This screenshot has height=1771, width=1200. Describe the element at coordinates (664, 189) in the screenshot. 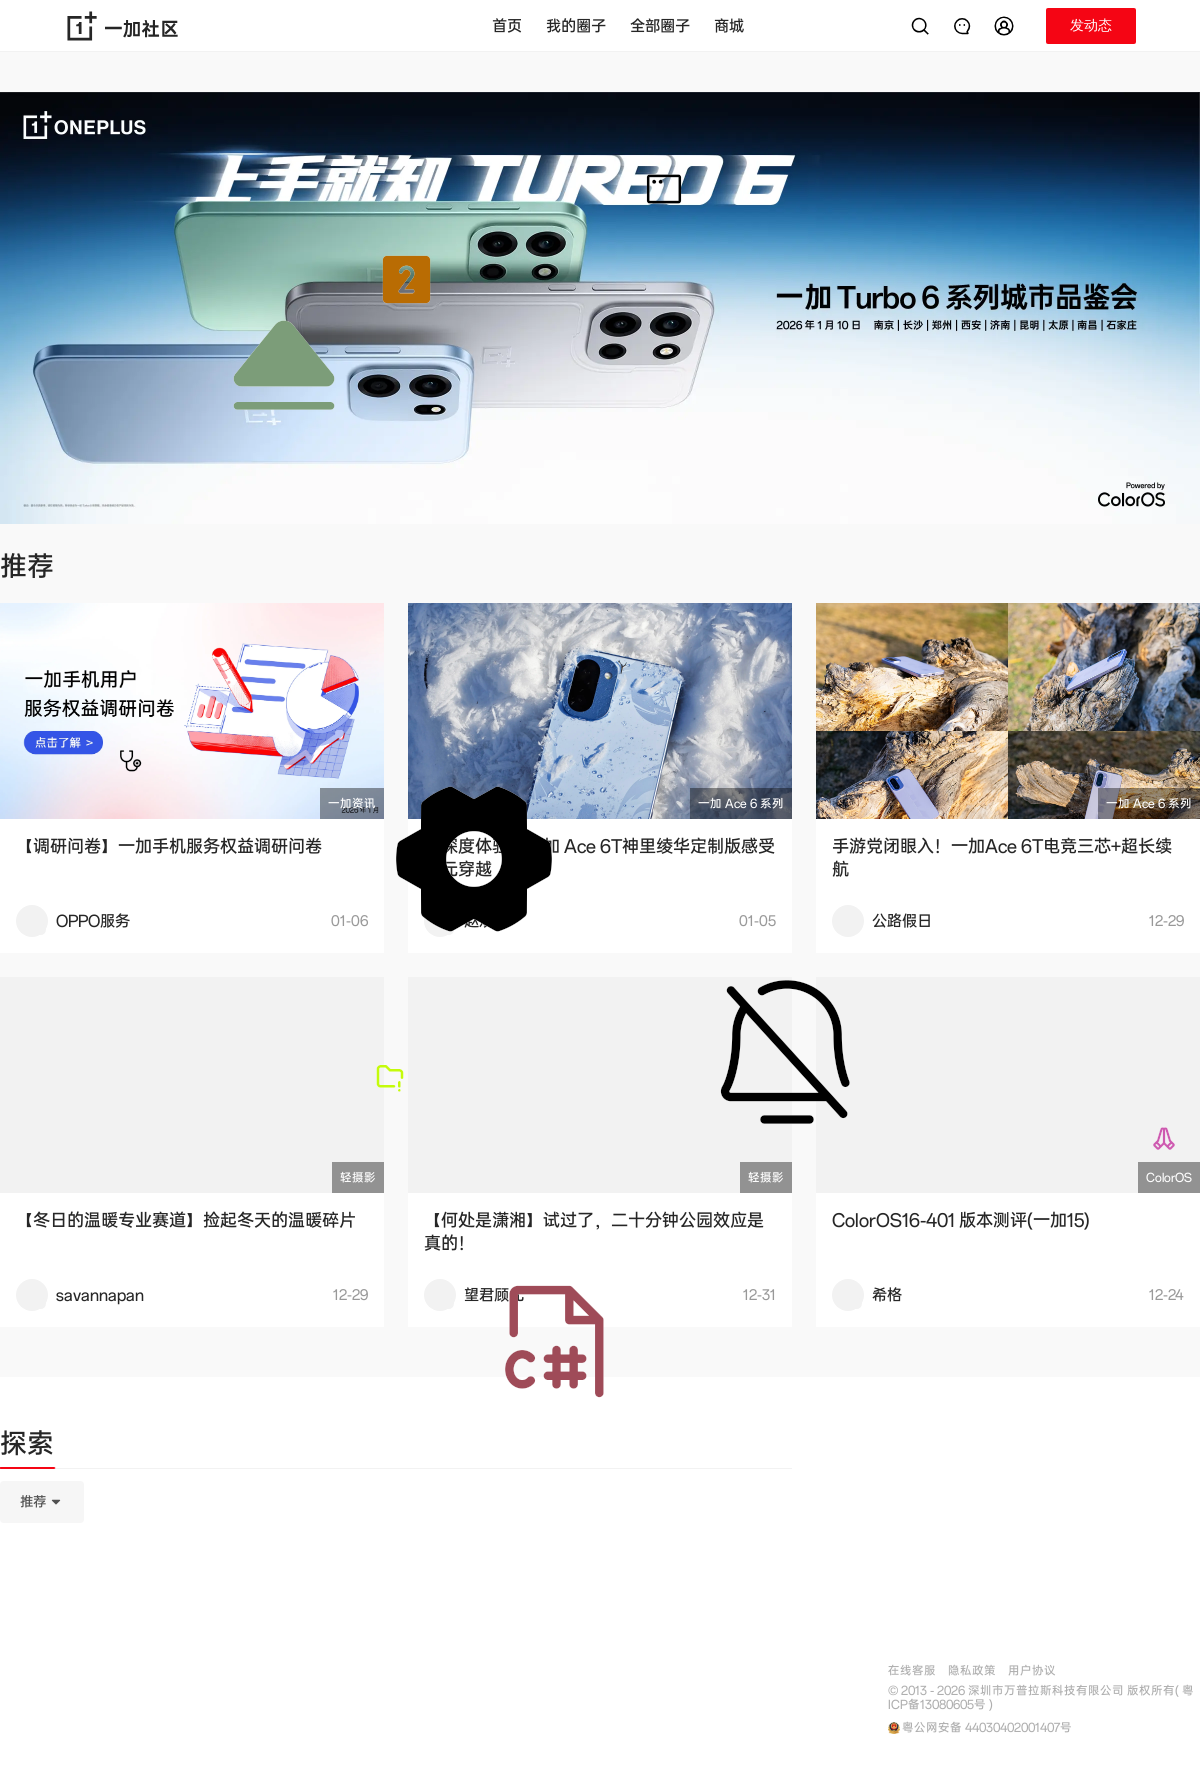

I see `open a new application window` at that location.